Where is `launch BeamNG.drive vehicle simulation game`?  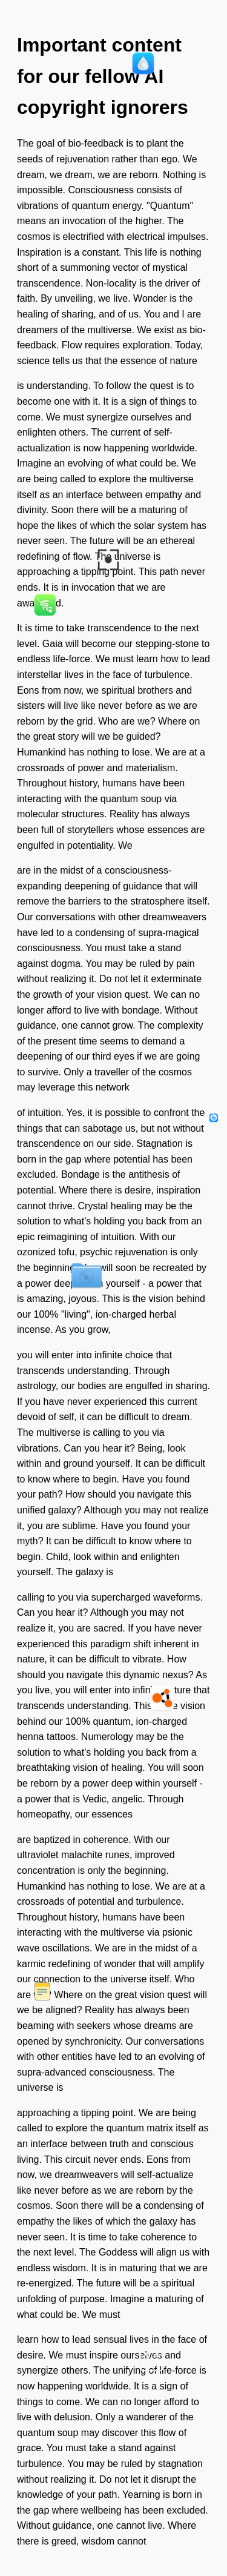
launch BeamNG.drive vehicle simulation game is located at coordinates (162, 1698).